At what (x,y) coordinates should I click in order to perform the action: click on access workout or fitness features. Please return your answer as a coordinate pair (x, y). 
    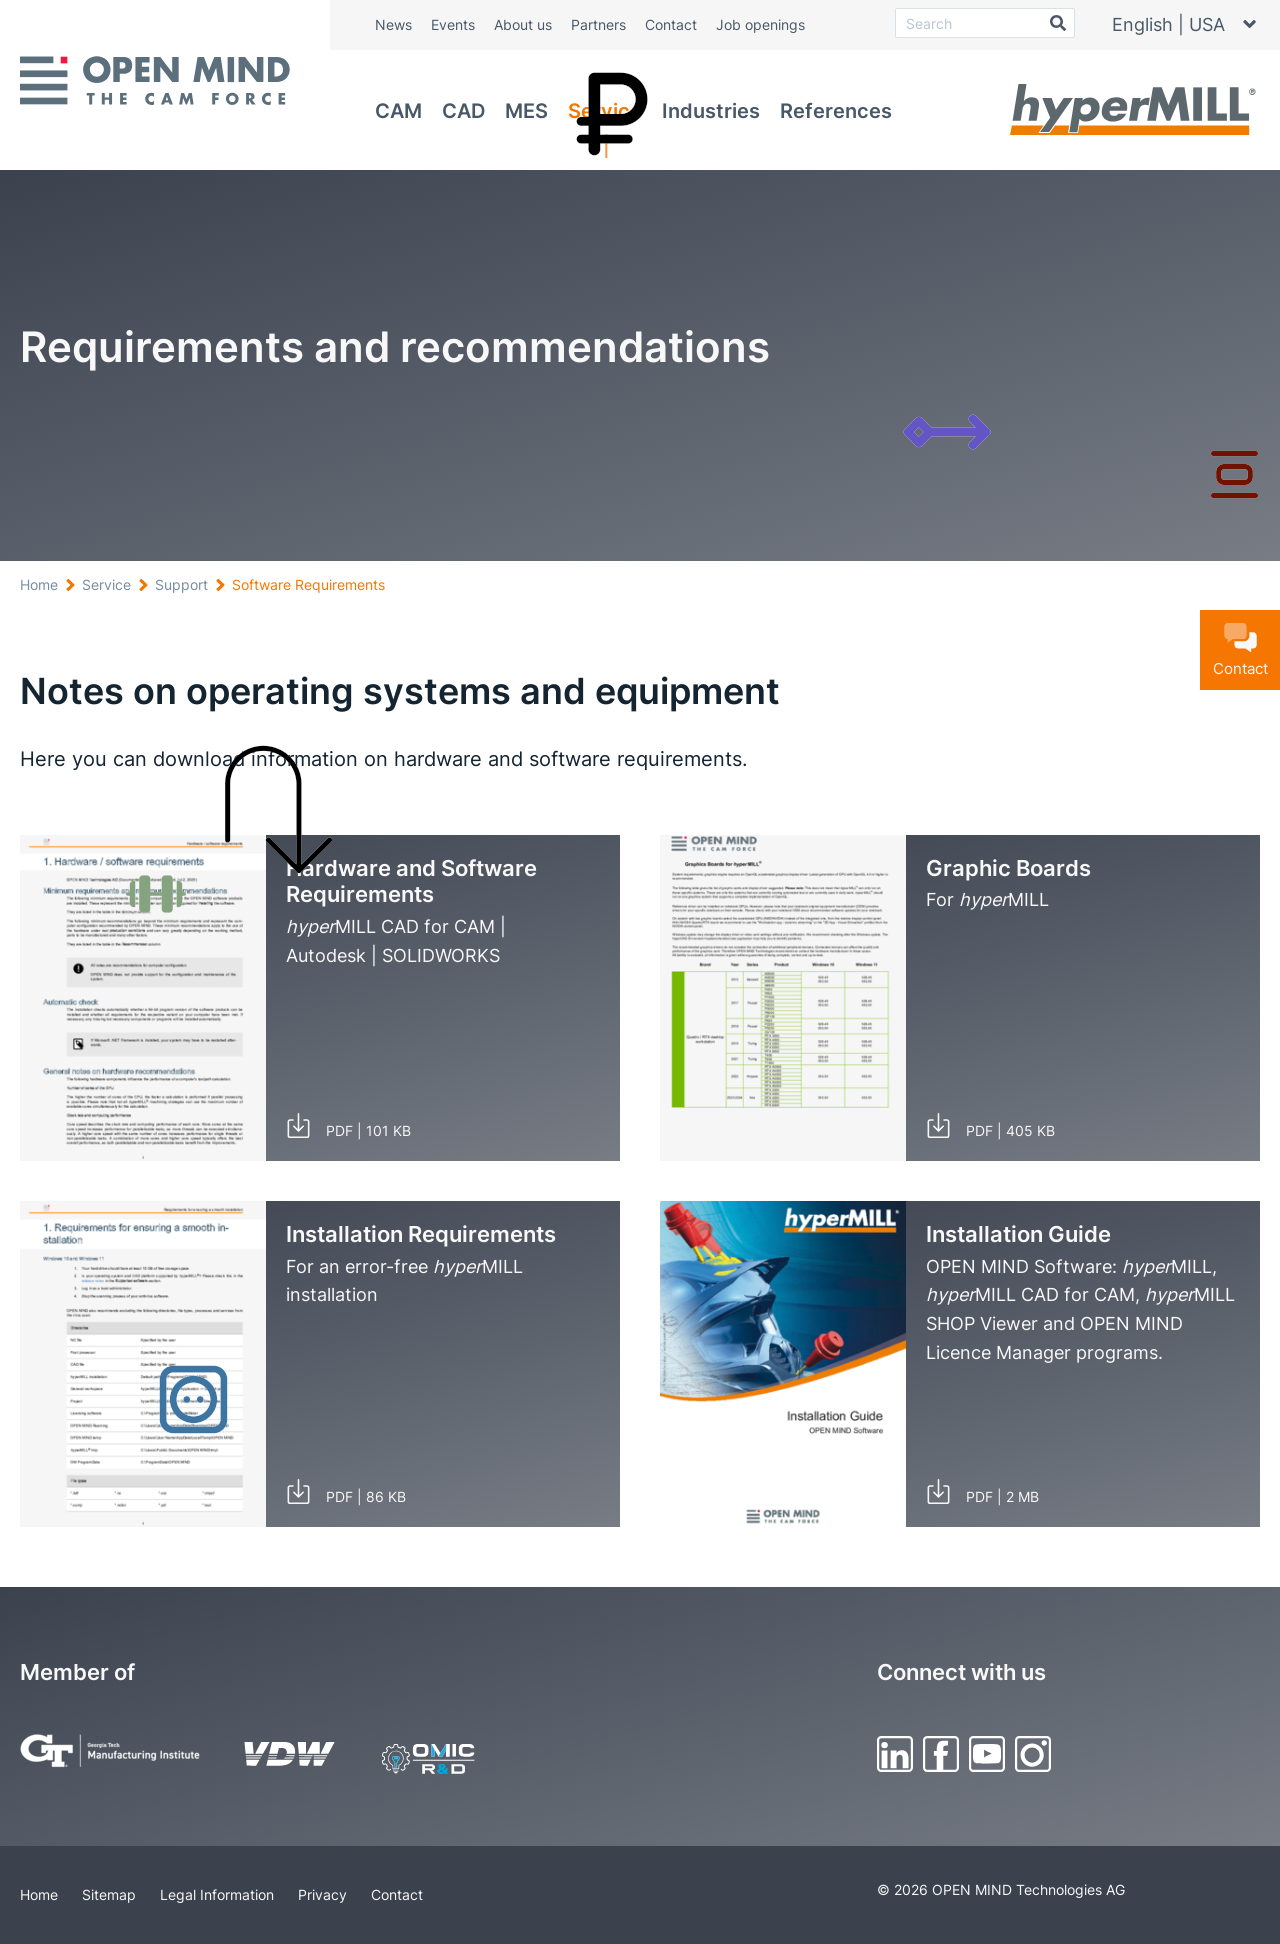
    Looking at the image, I should click on (156, 894).